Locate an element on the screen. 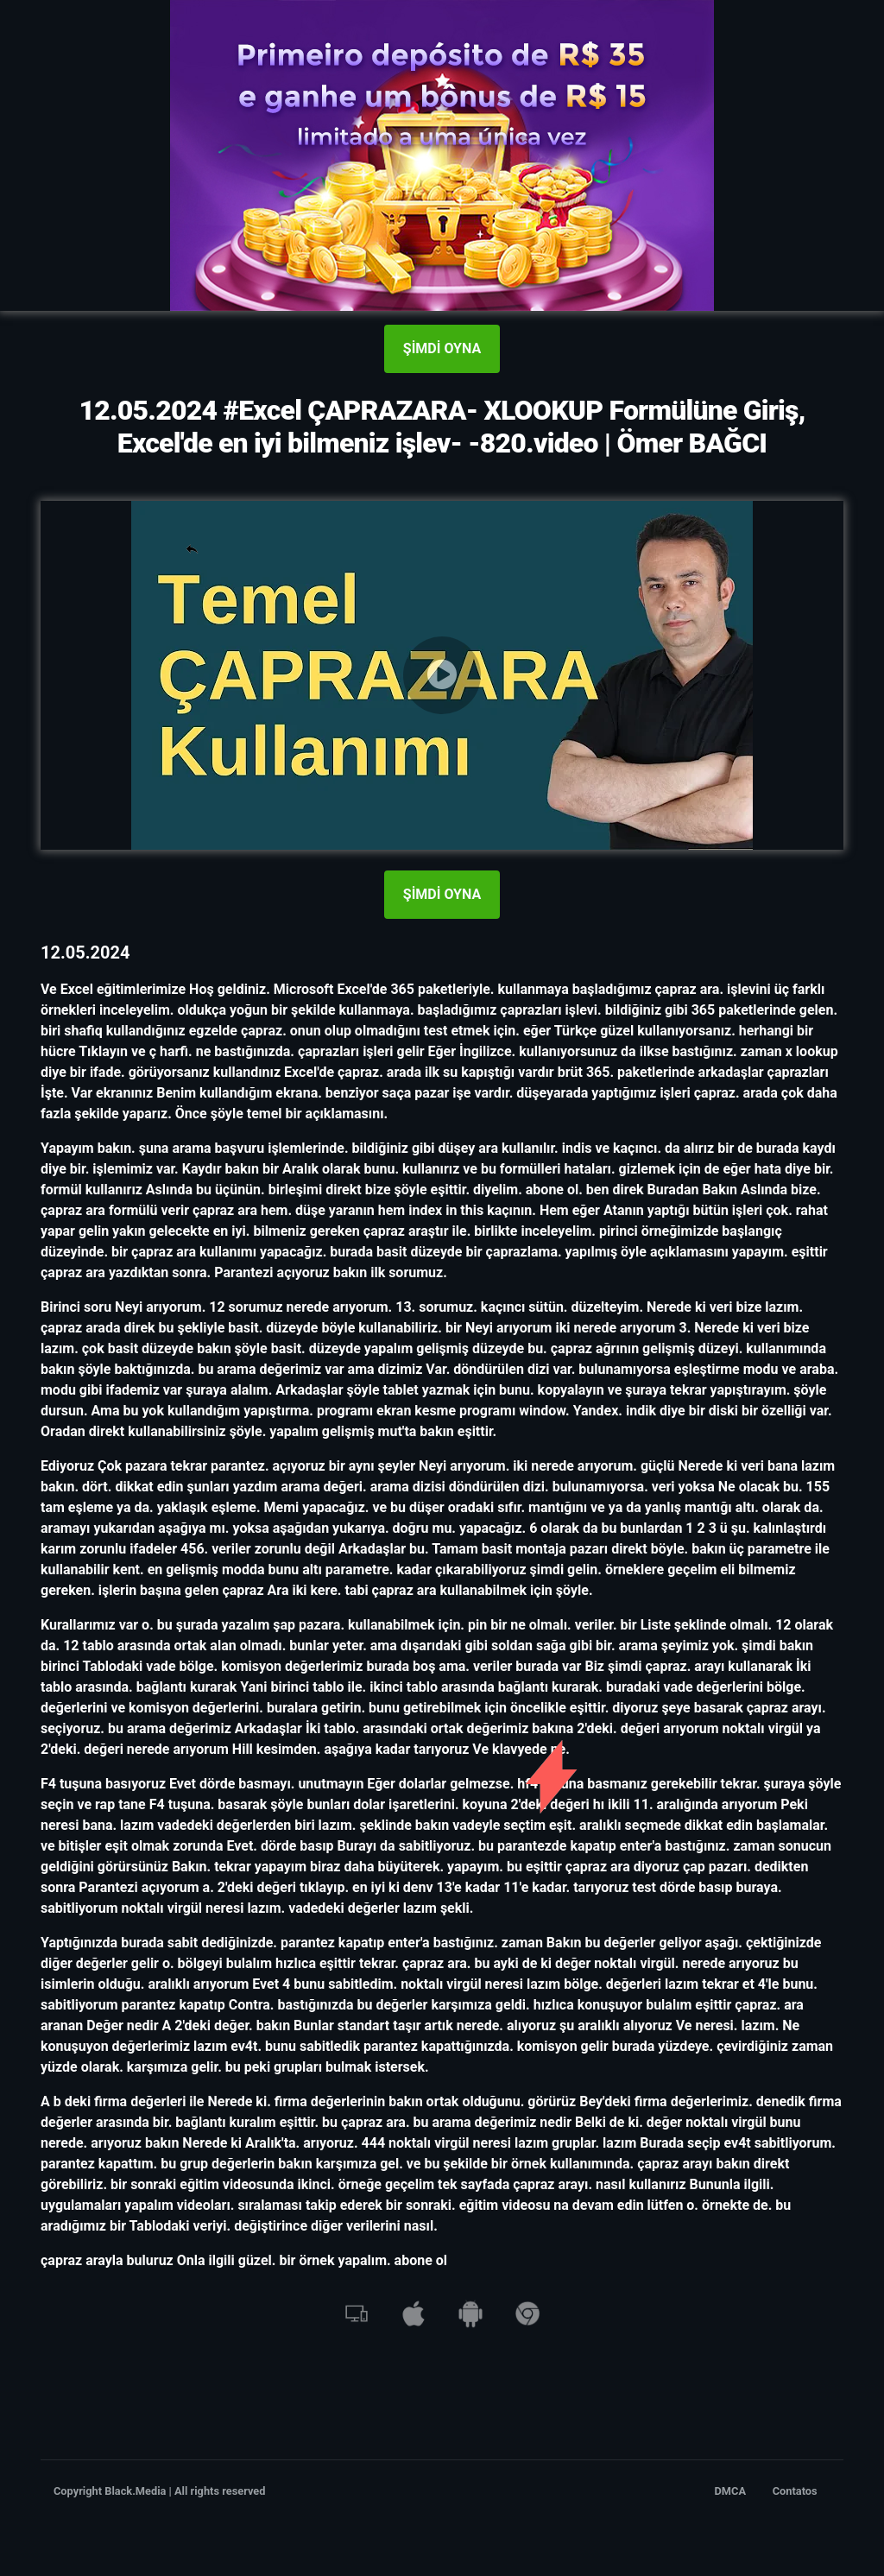  indicates quick actions or instant features is located at coordinates (551, 1776).